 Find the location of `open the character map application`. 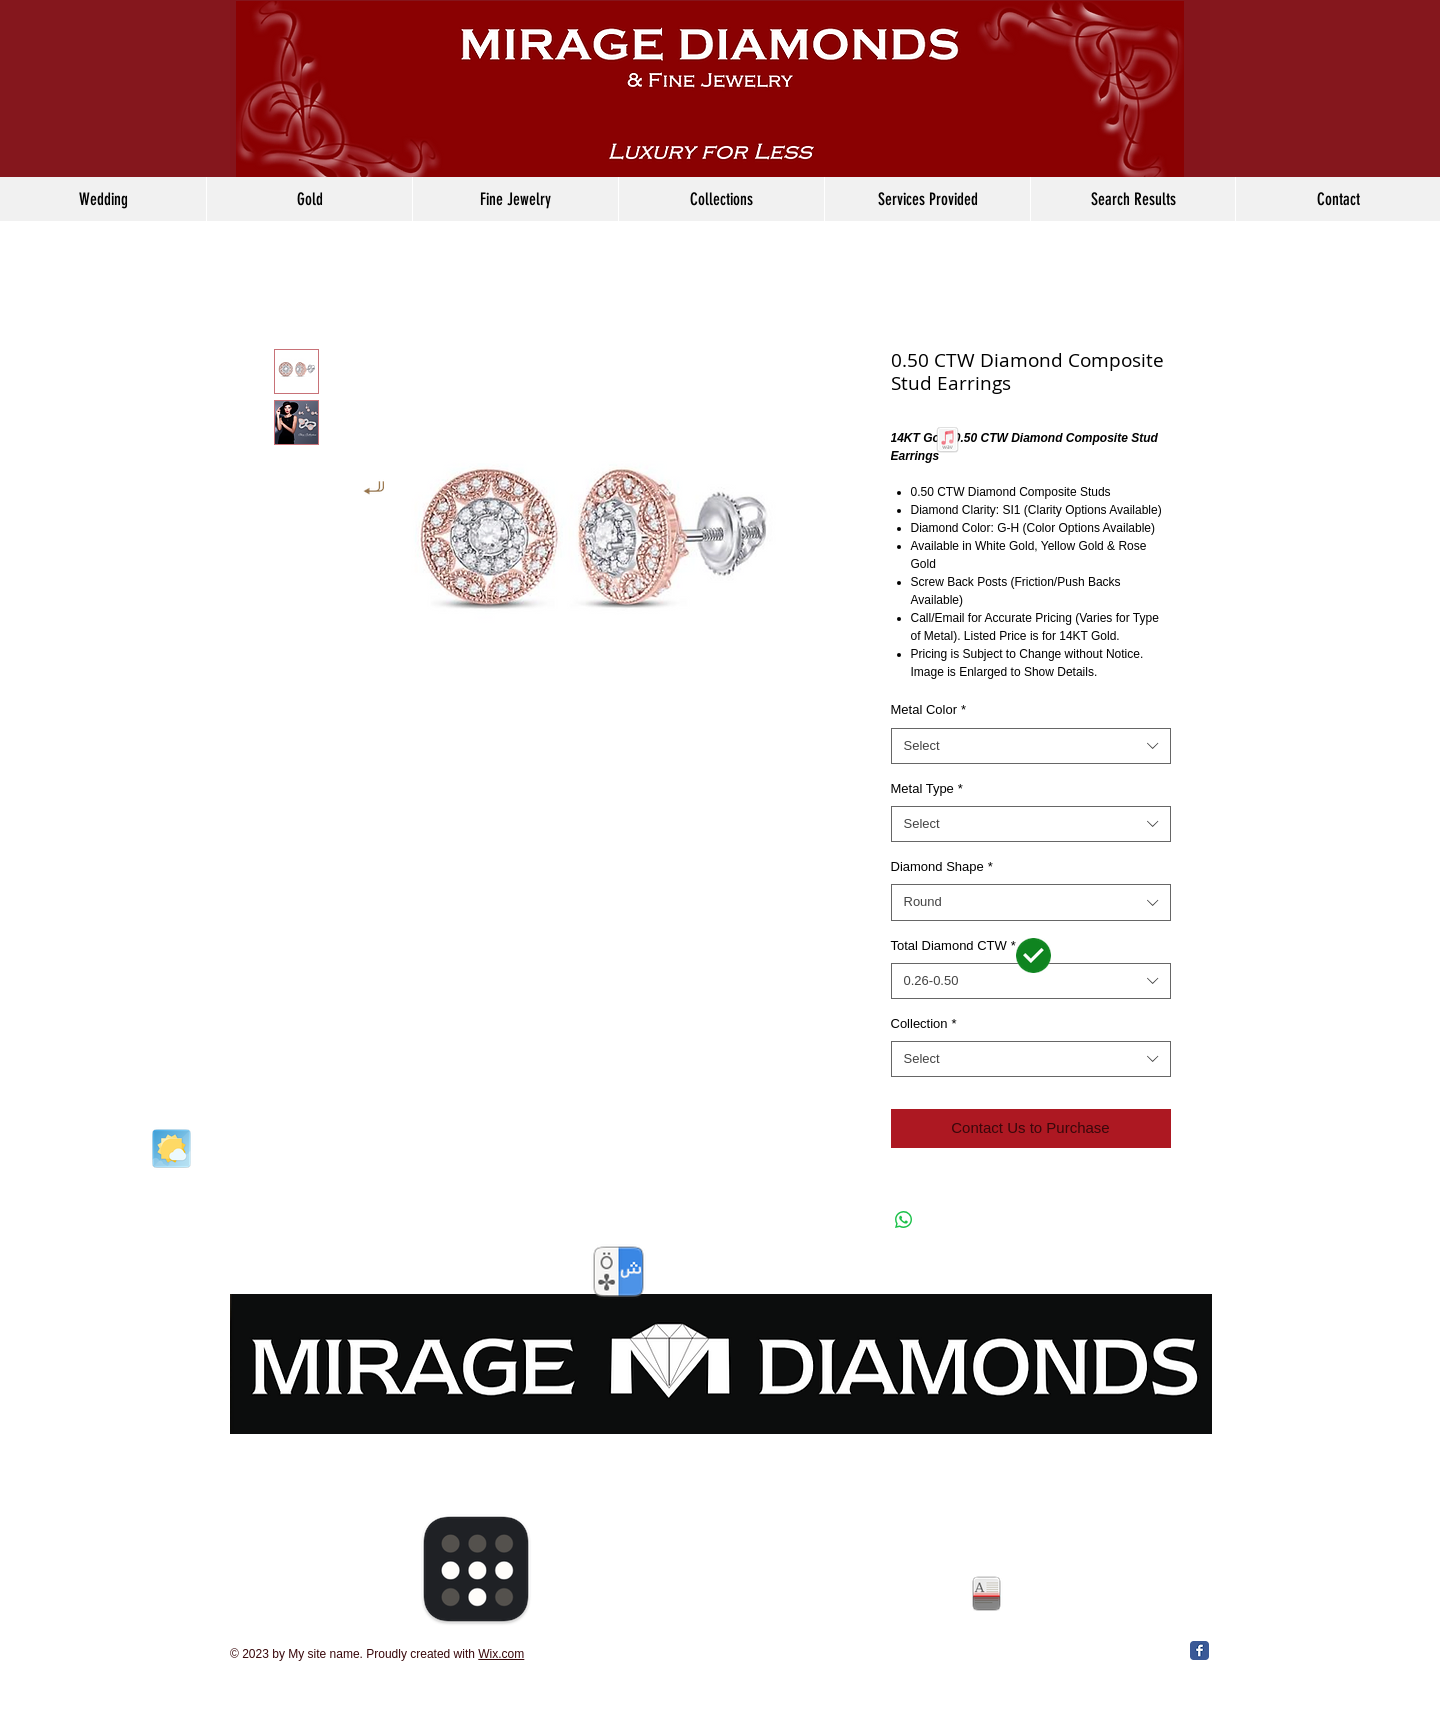

open the character map application is located at coordinates (618, 1271).